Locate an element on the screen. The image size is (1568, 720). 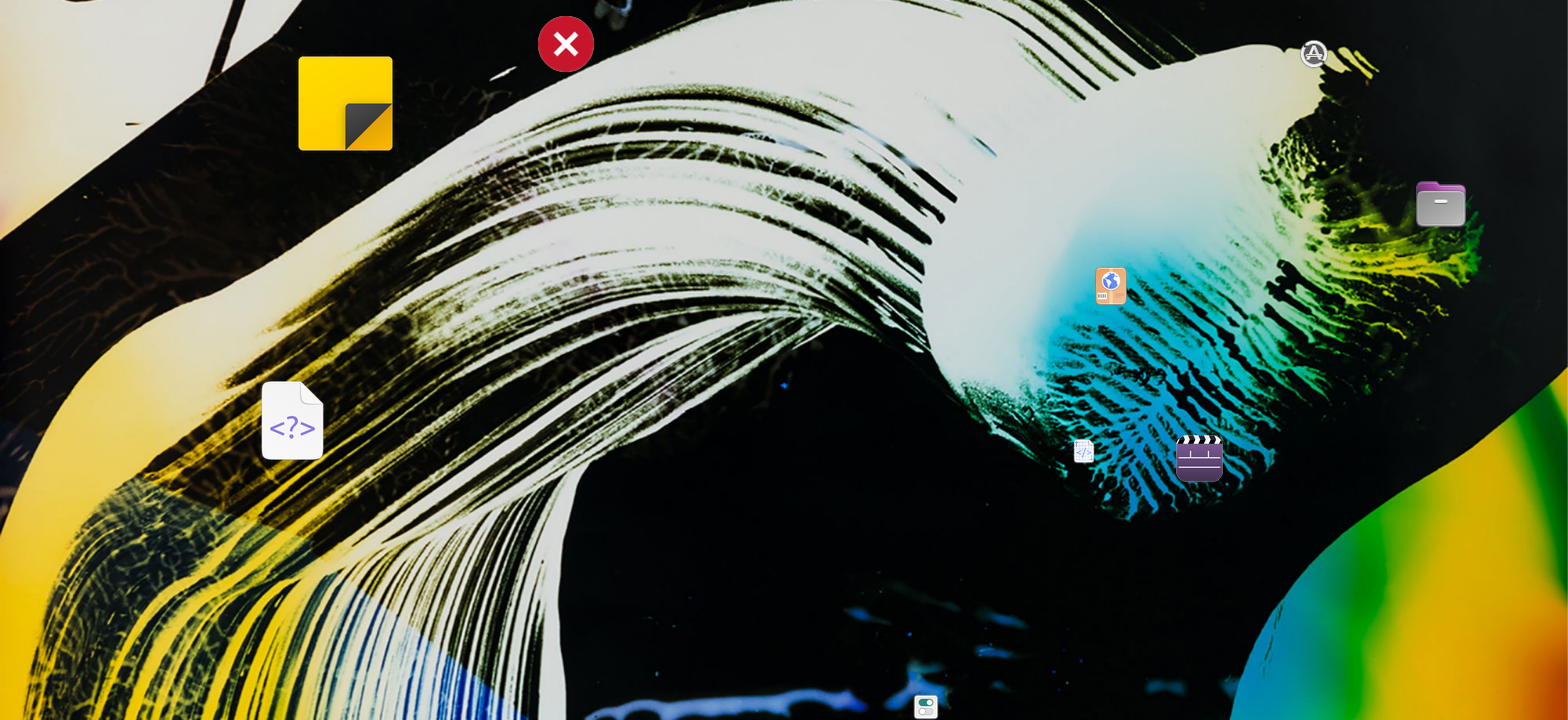
a php source code file is located at coordinates (292, 420).